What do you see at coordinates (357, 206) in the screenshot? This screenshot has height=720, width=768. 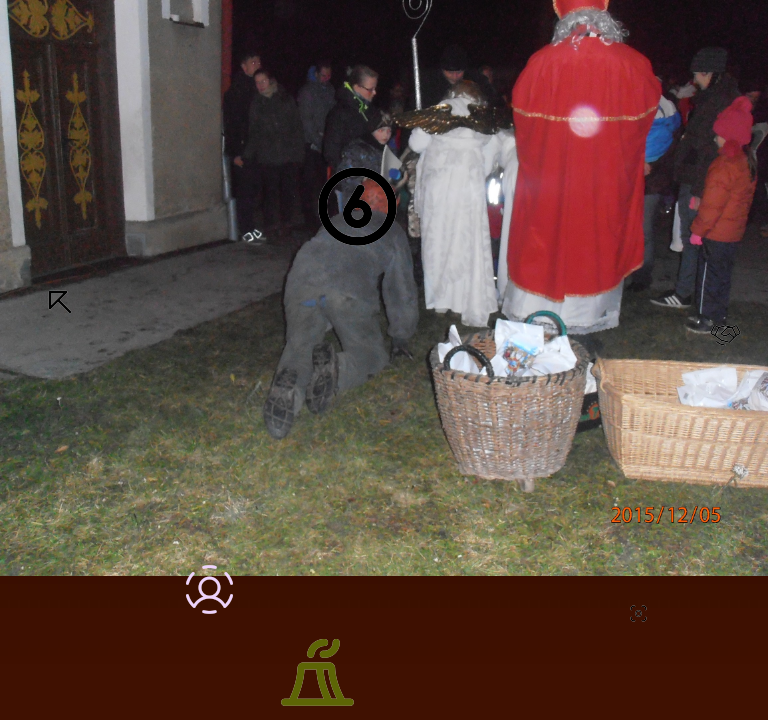 I see `indicates step six in a numbered sequence` at bounding box center [357, 206].